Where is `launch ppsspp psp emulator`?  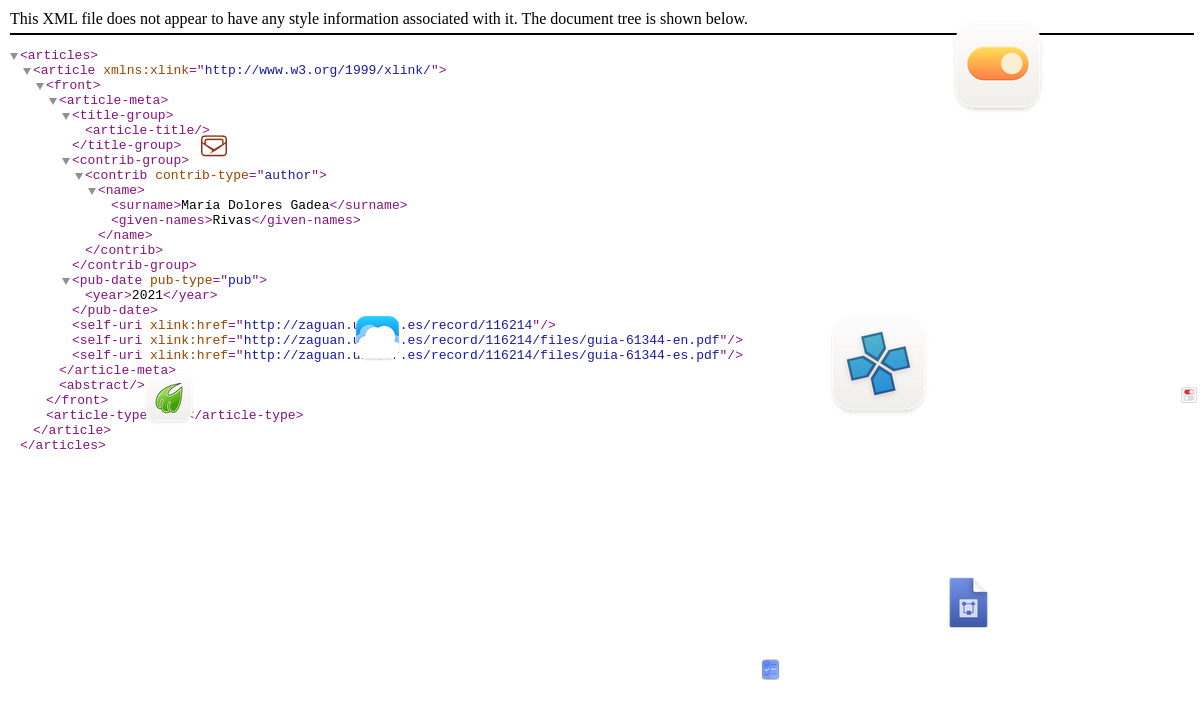 launch ppsspp psp emulator is located at coordinates (878, 363).